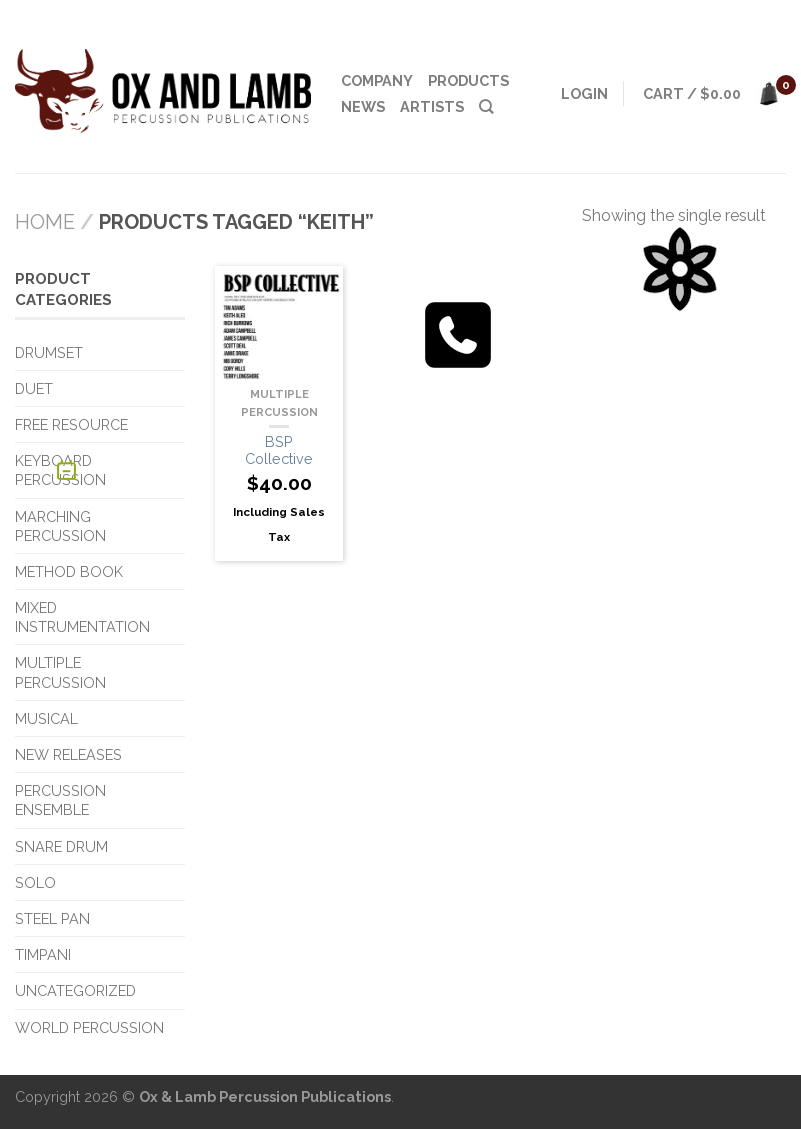 Image resolution: width=801 pixels, height=1129 pixels. I want to click on tap to make a phone call, so click(458, 335).